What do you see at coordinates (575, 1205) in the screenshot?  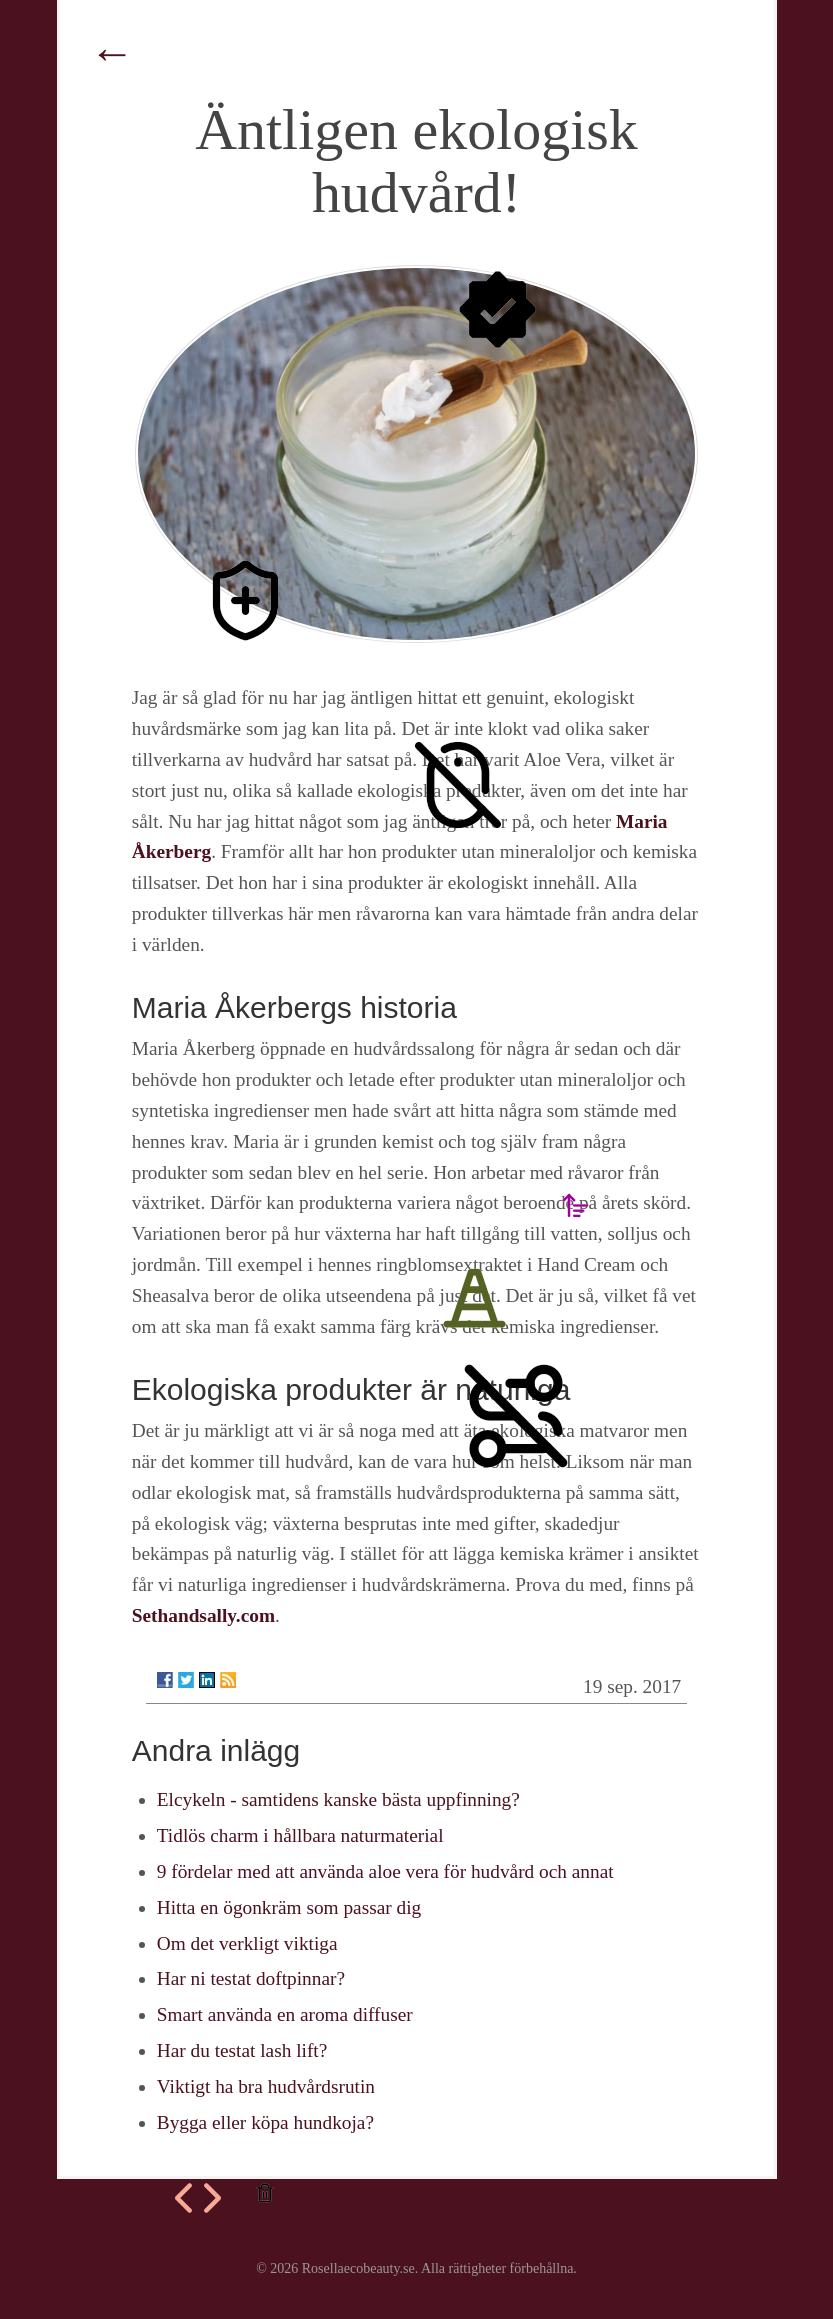 I see `sort items in ascending order` at bounding box center [575, 1205].